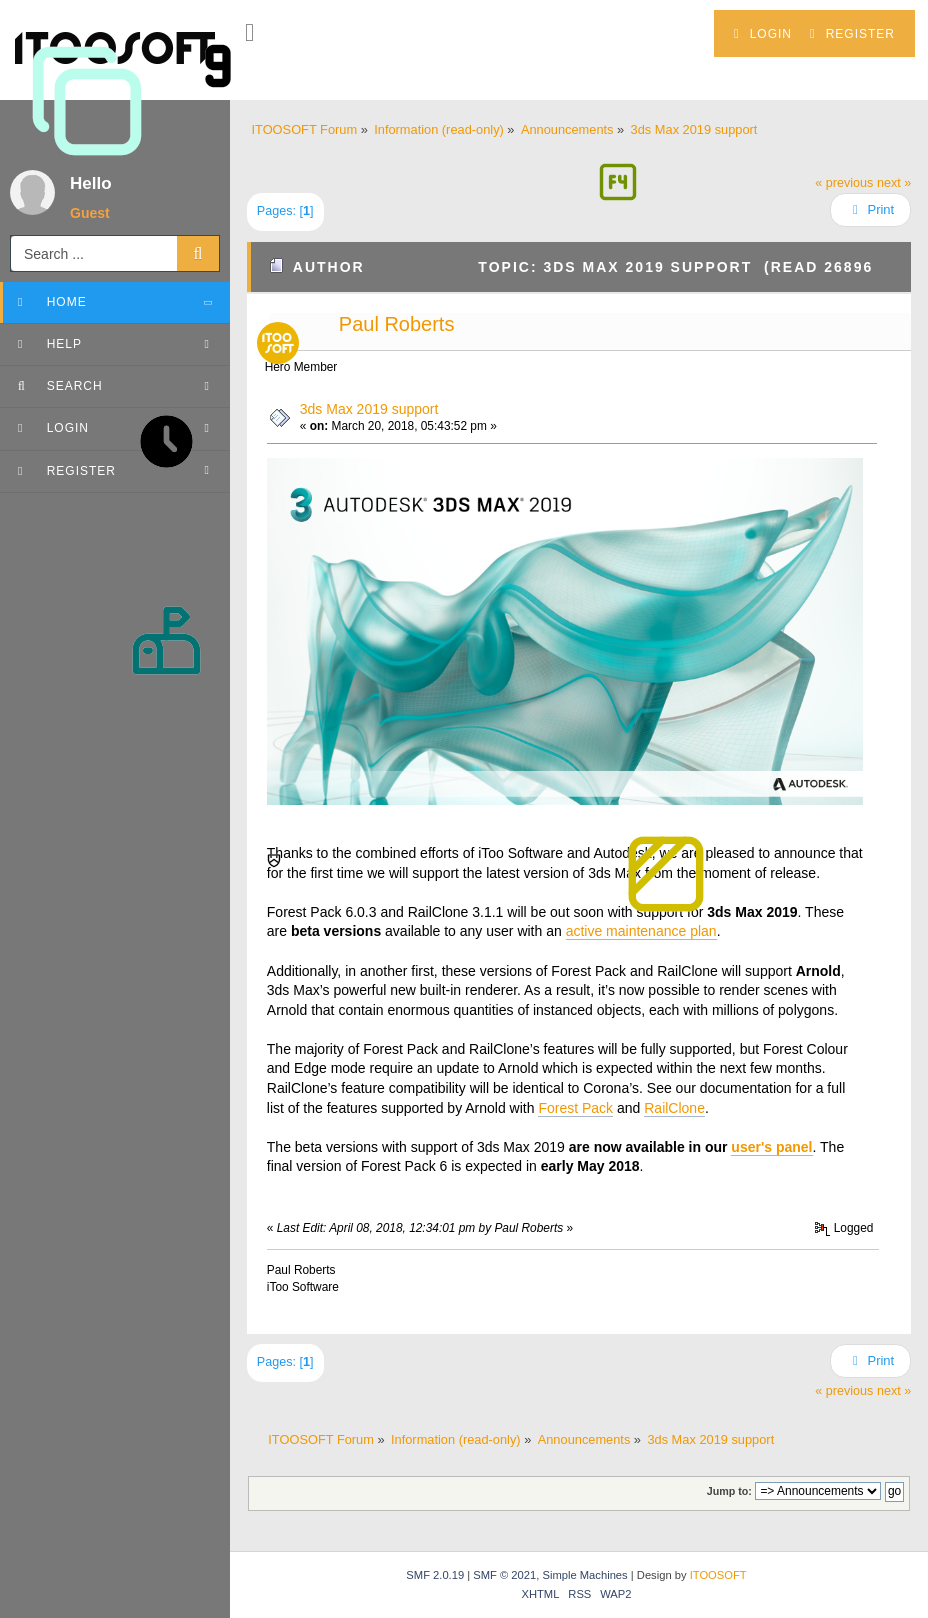 The image size is (928, 1618). Describe the element at coordinates (218, 66) in the screenshot. I see `indicates item number 9 in a list or sequence` at that location.